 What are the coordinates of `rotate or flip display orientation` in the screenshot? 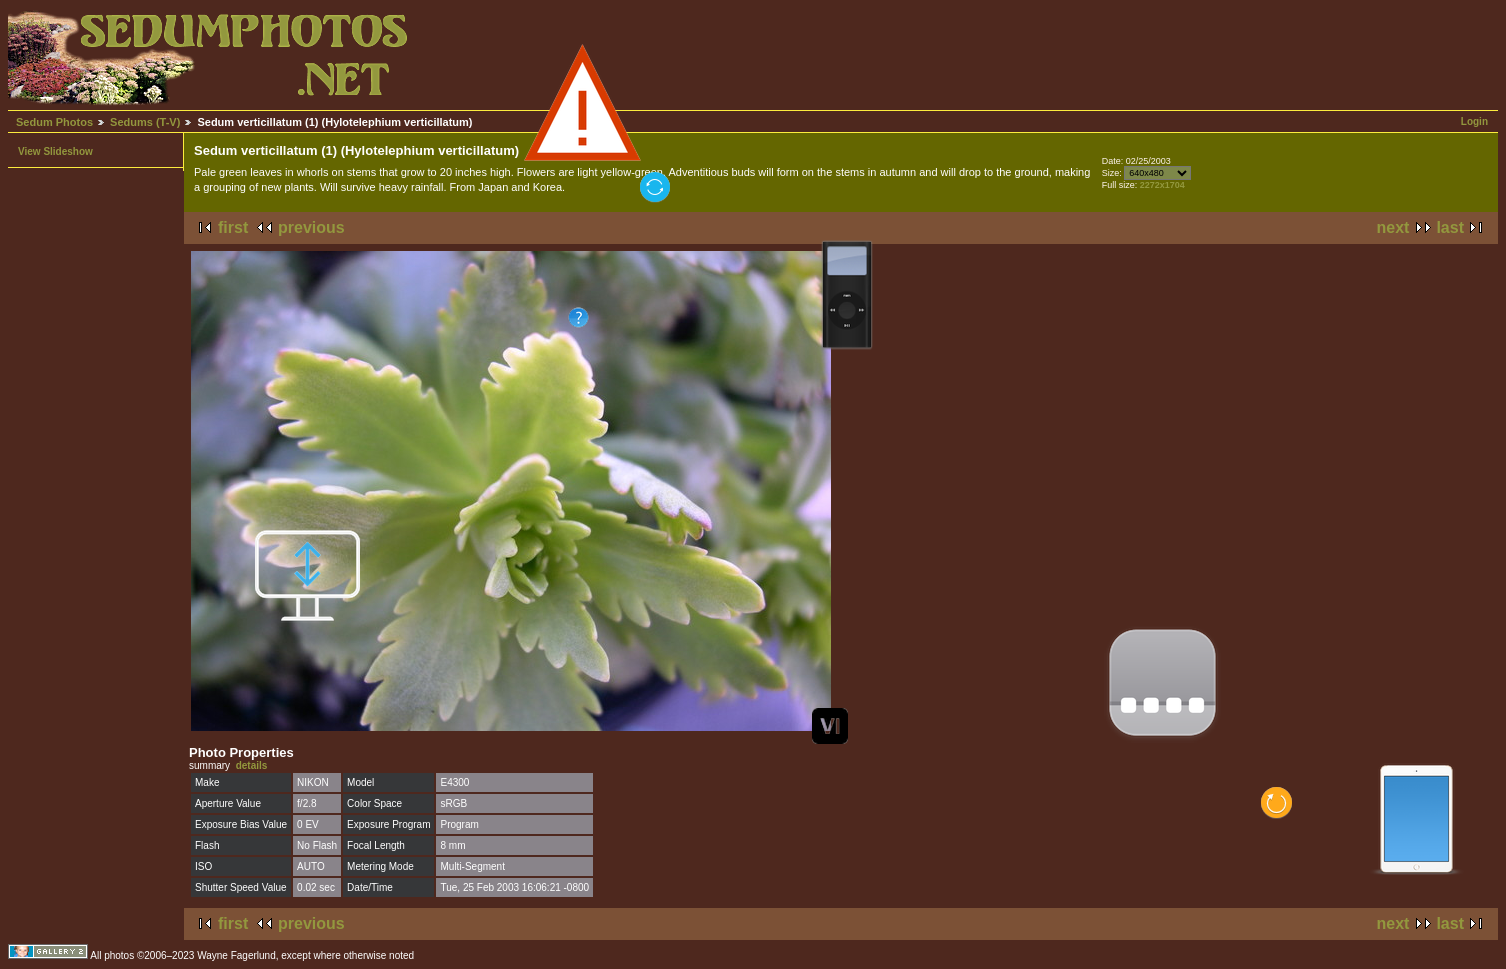 It's located at (307, 575).